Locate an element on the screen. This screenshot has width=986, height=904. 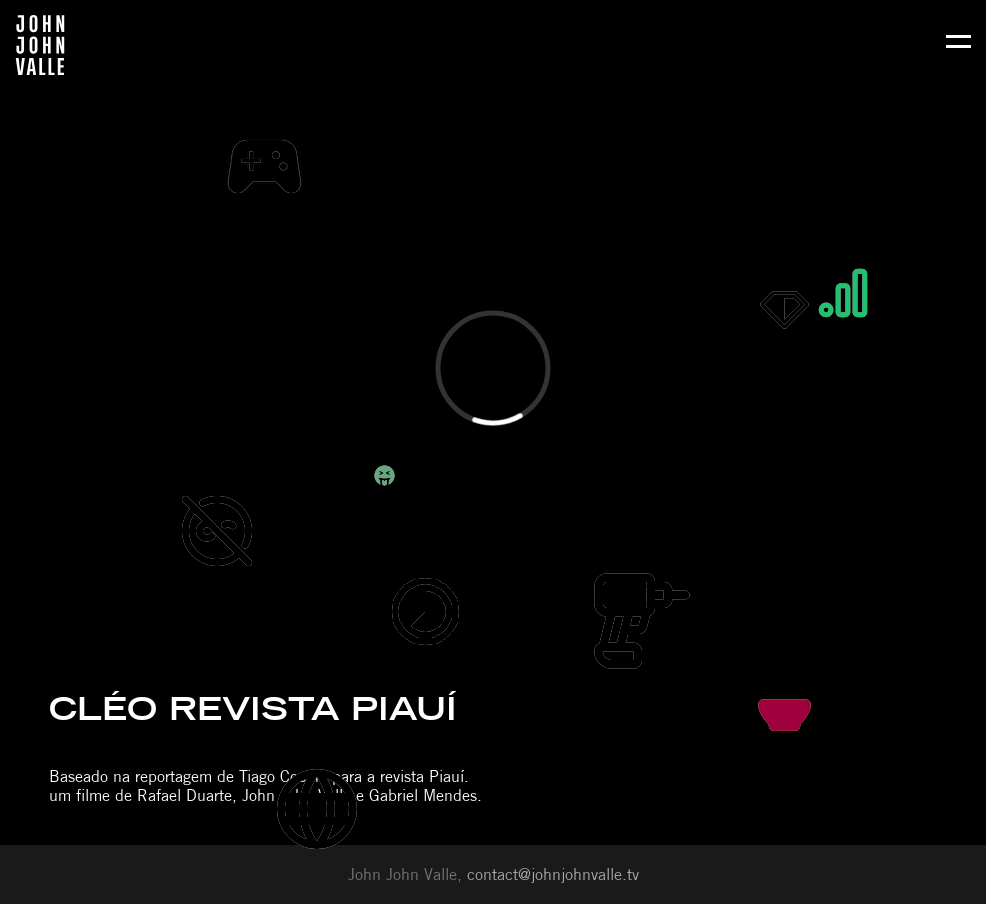
access gaming or esports features is located at coordinates (264, 166).